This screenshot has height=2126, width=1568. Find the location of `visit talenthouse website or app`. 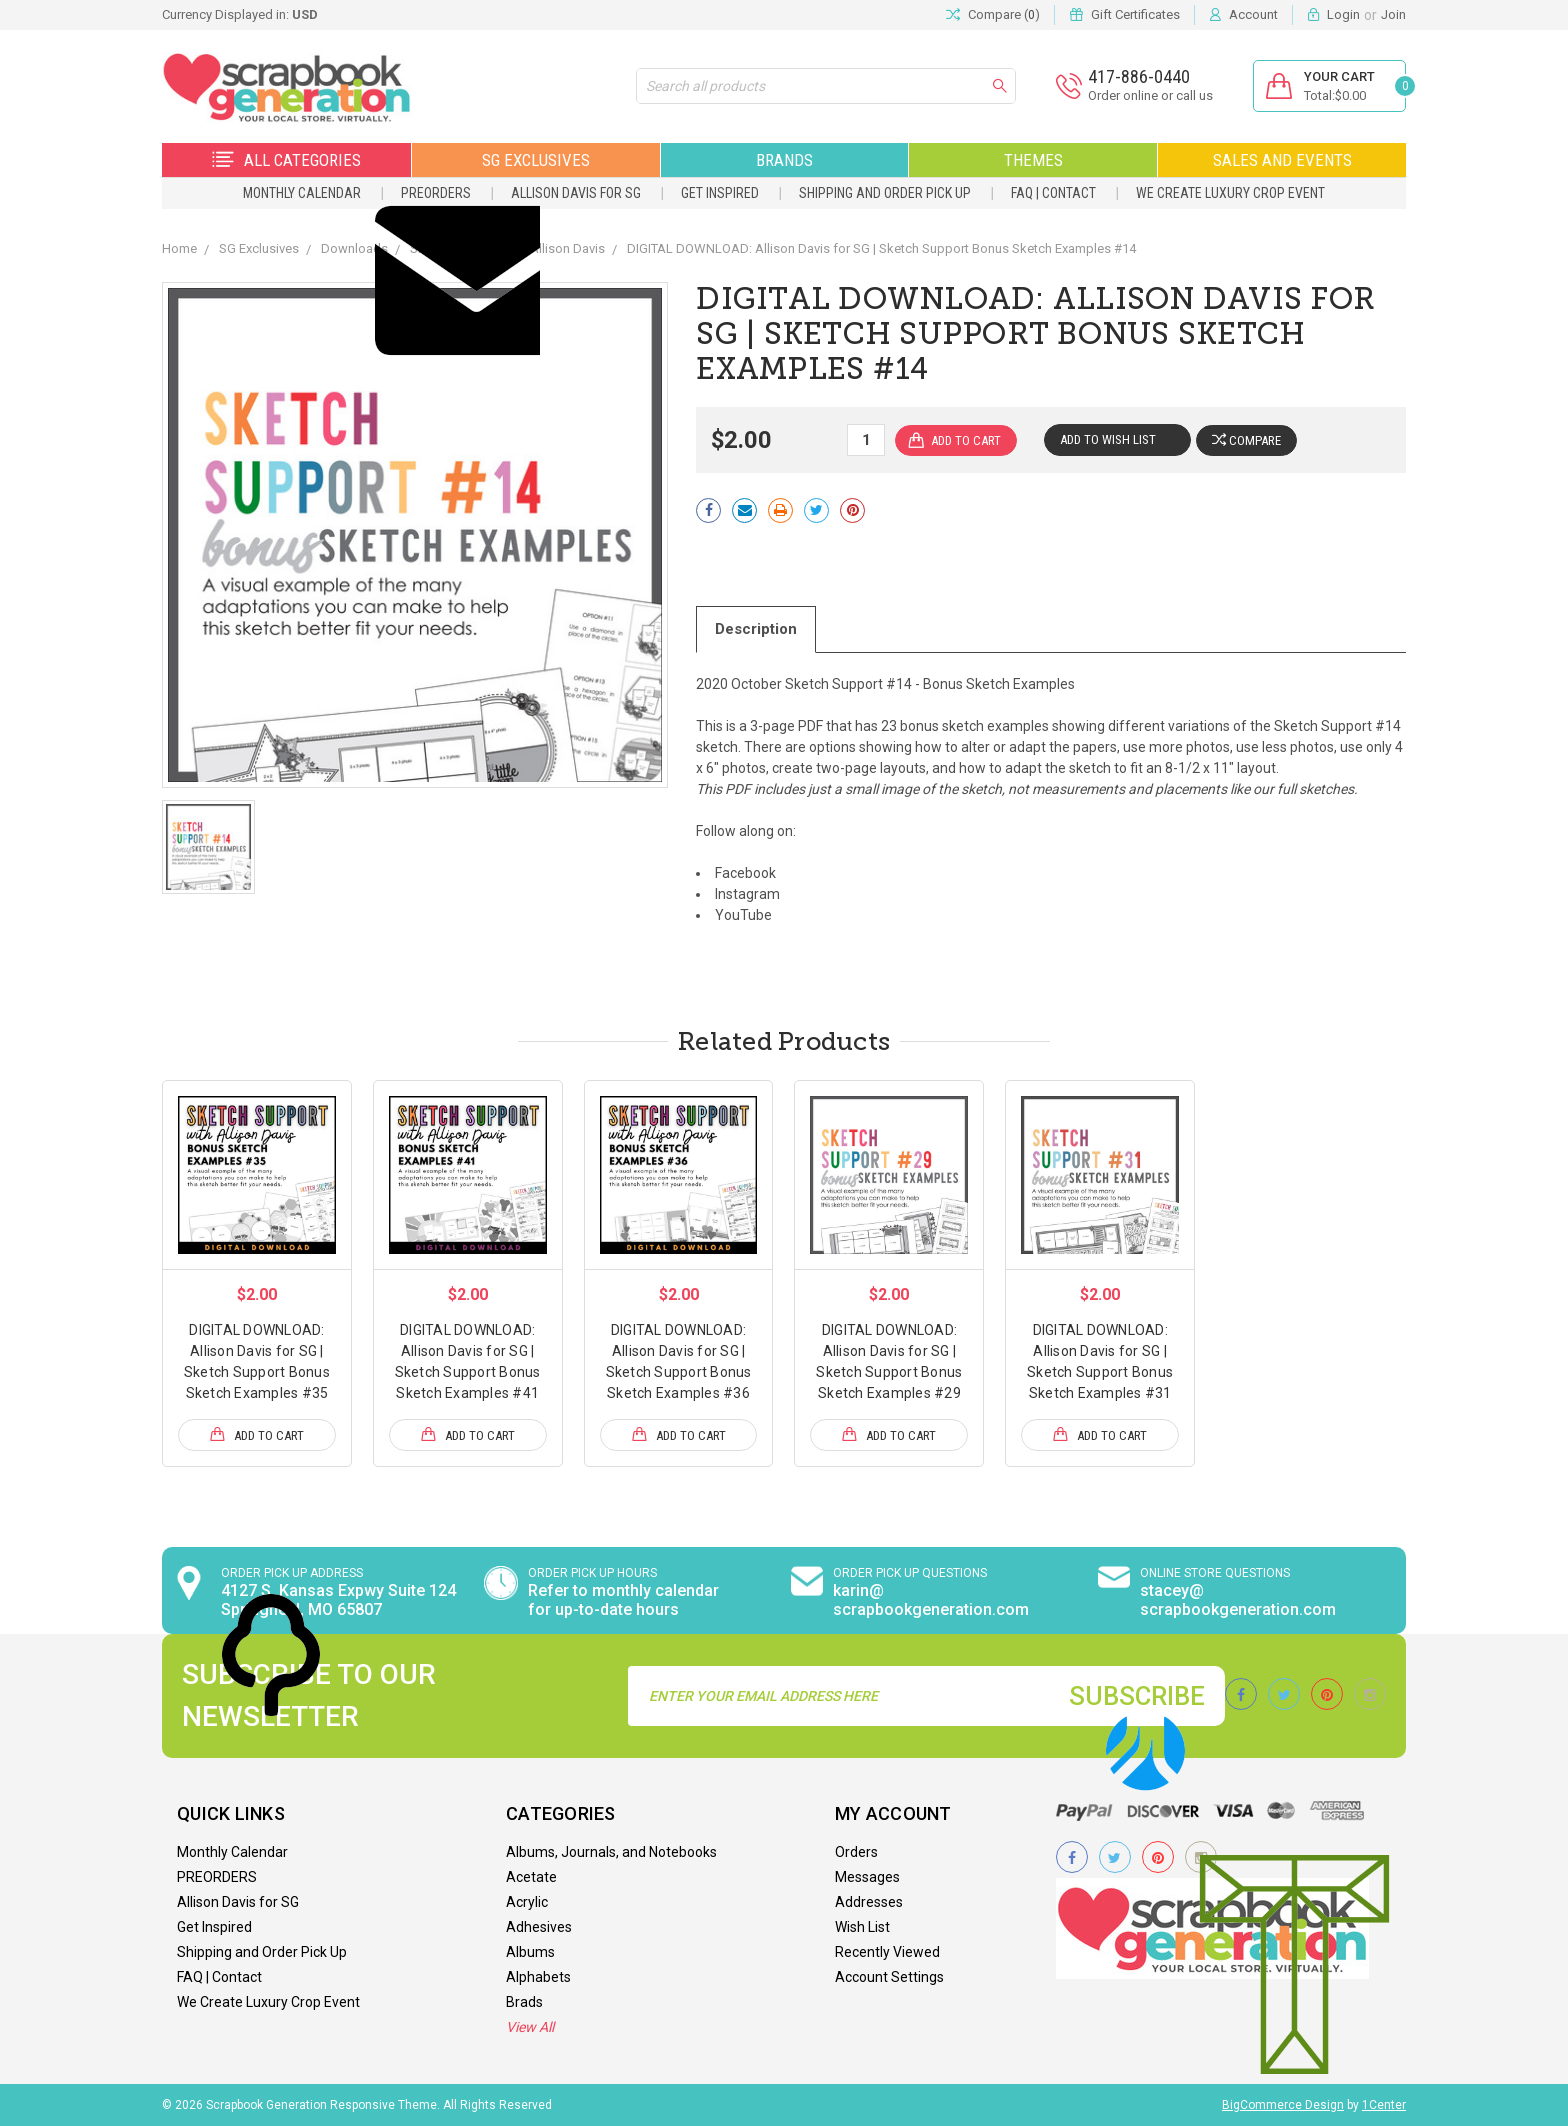

visit talenthouse website or app is located at coordinates (1294, 1964).